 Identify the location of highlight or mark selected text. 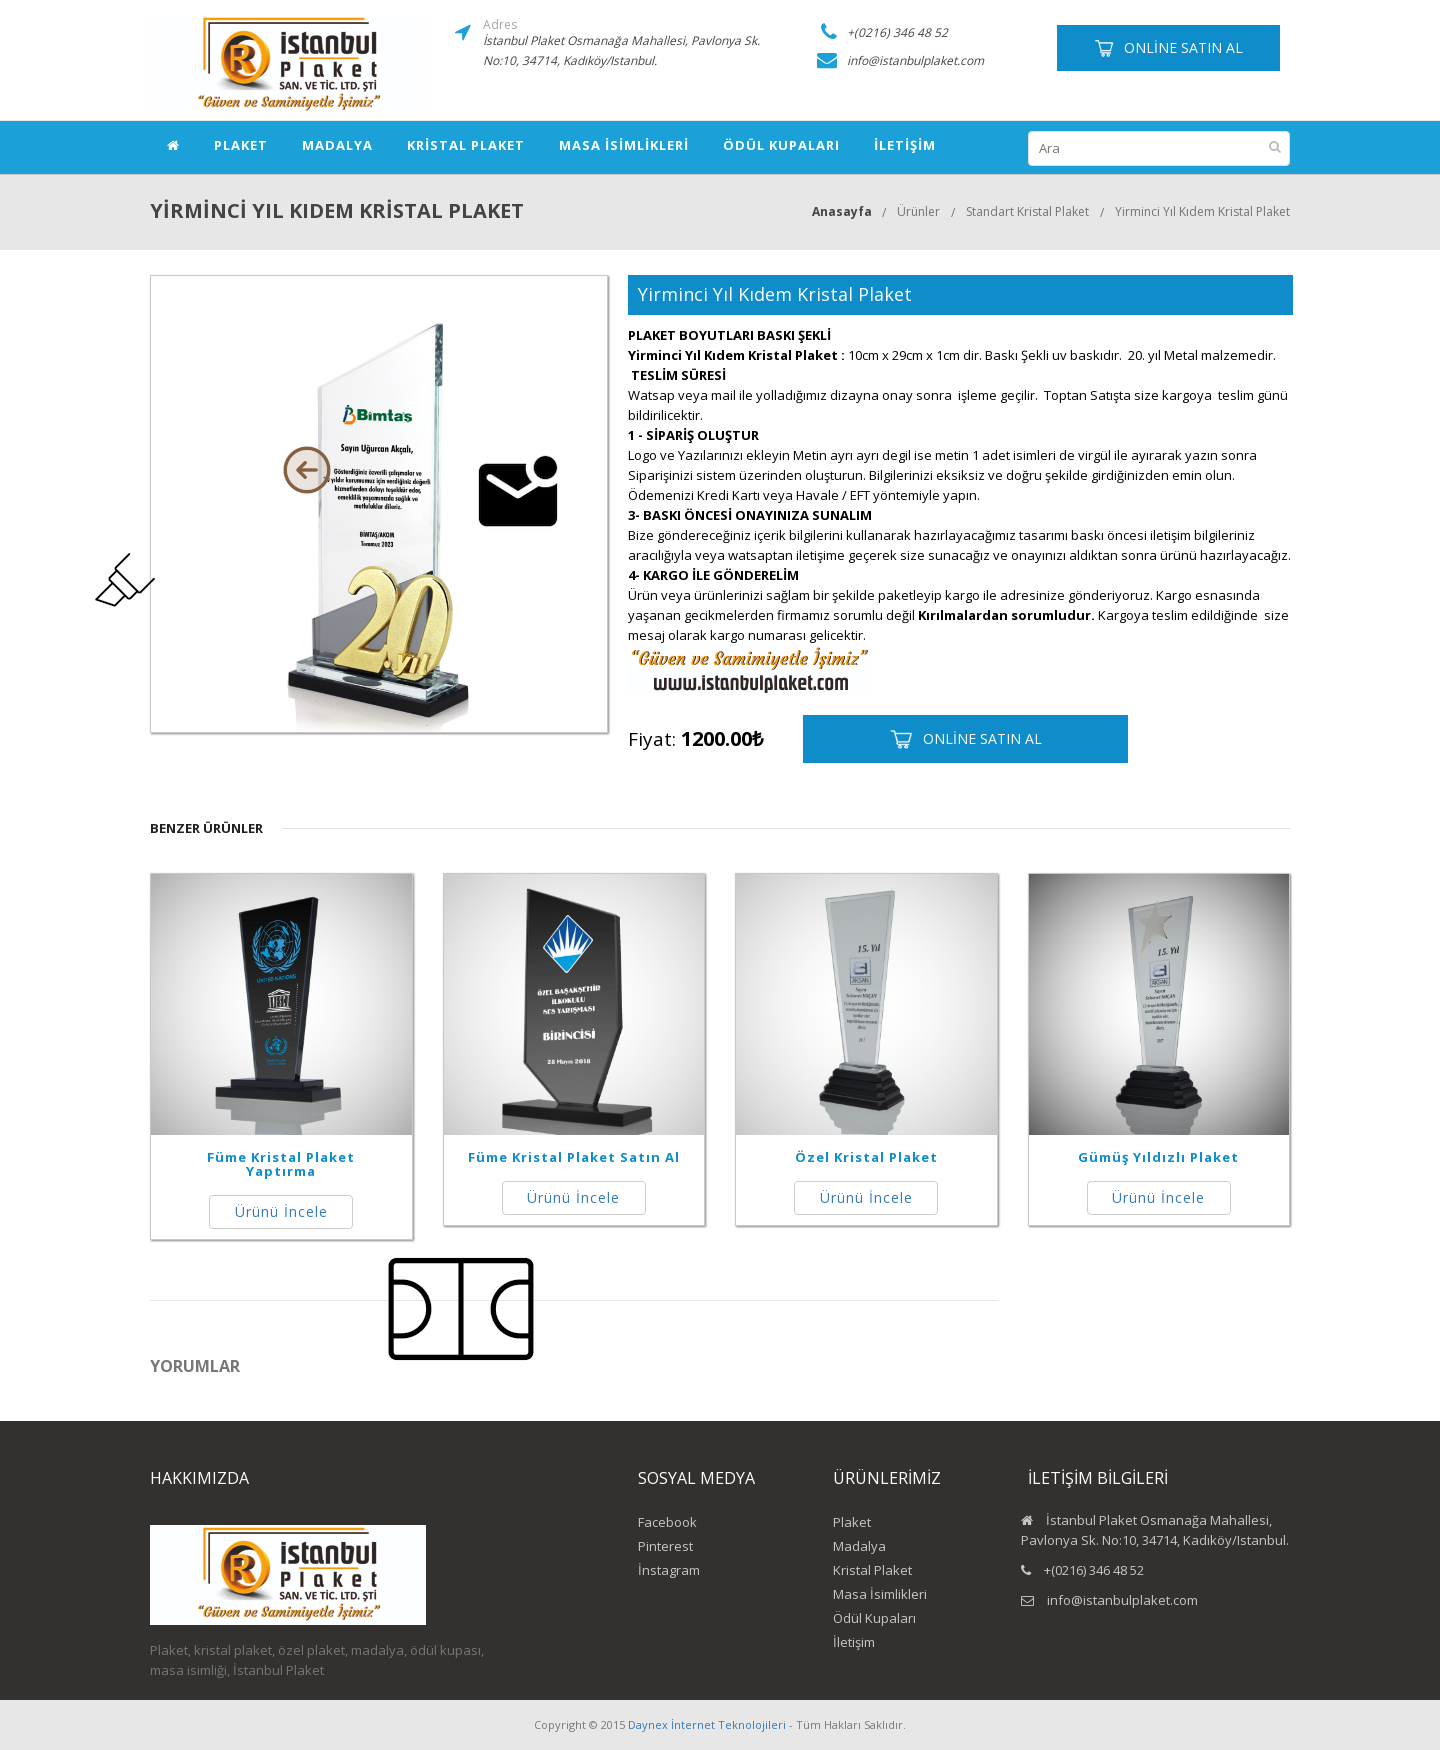
(123, 583).